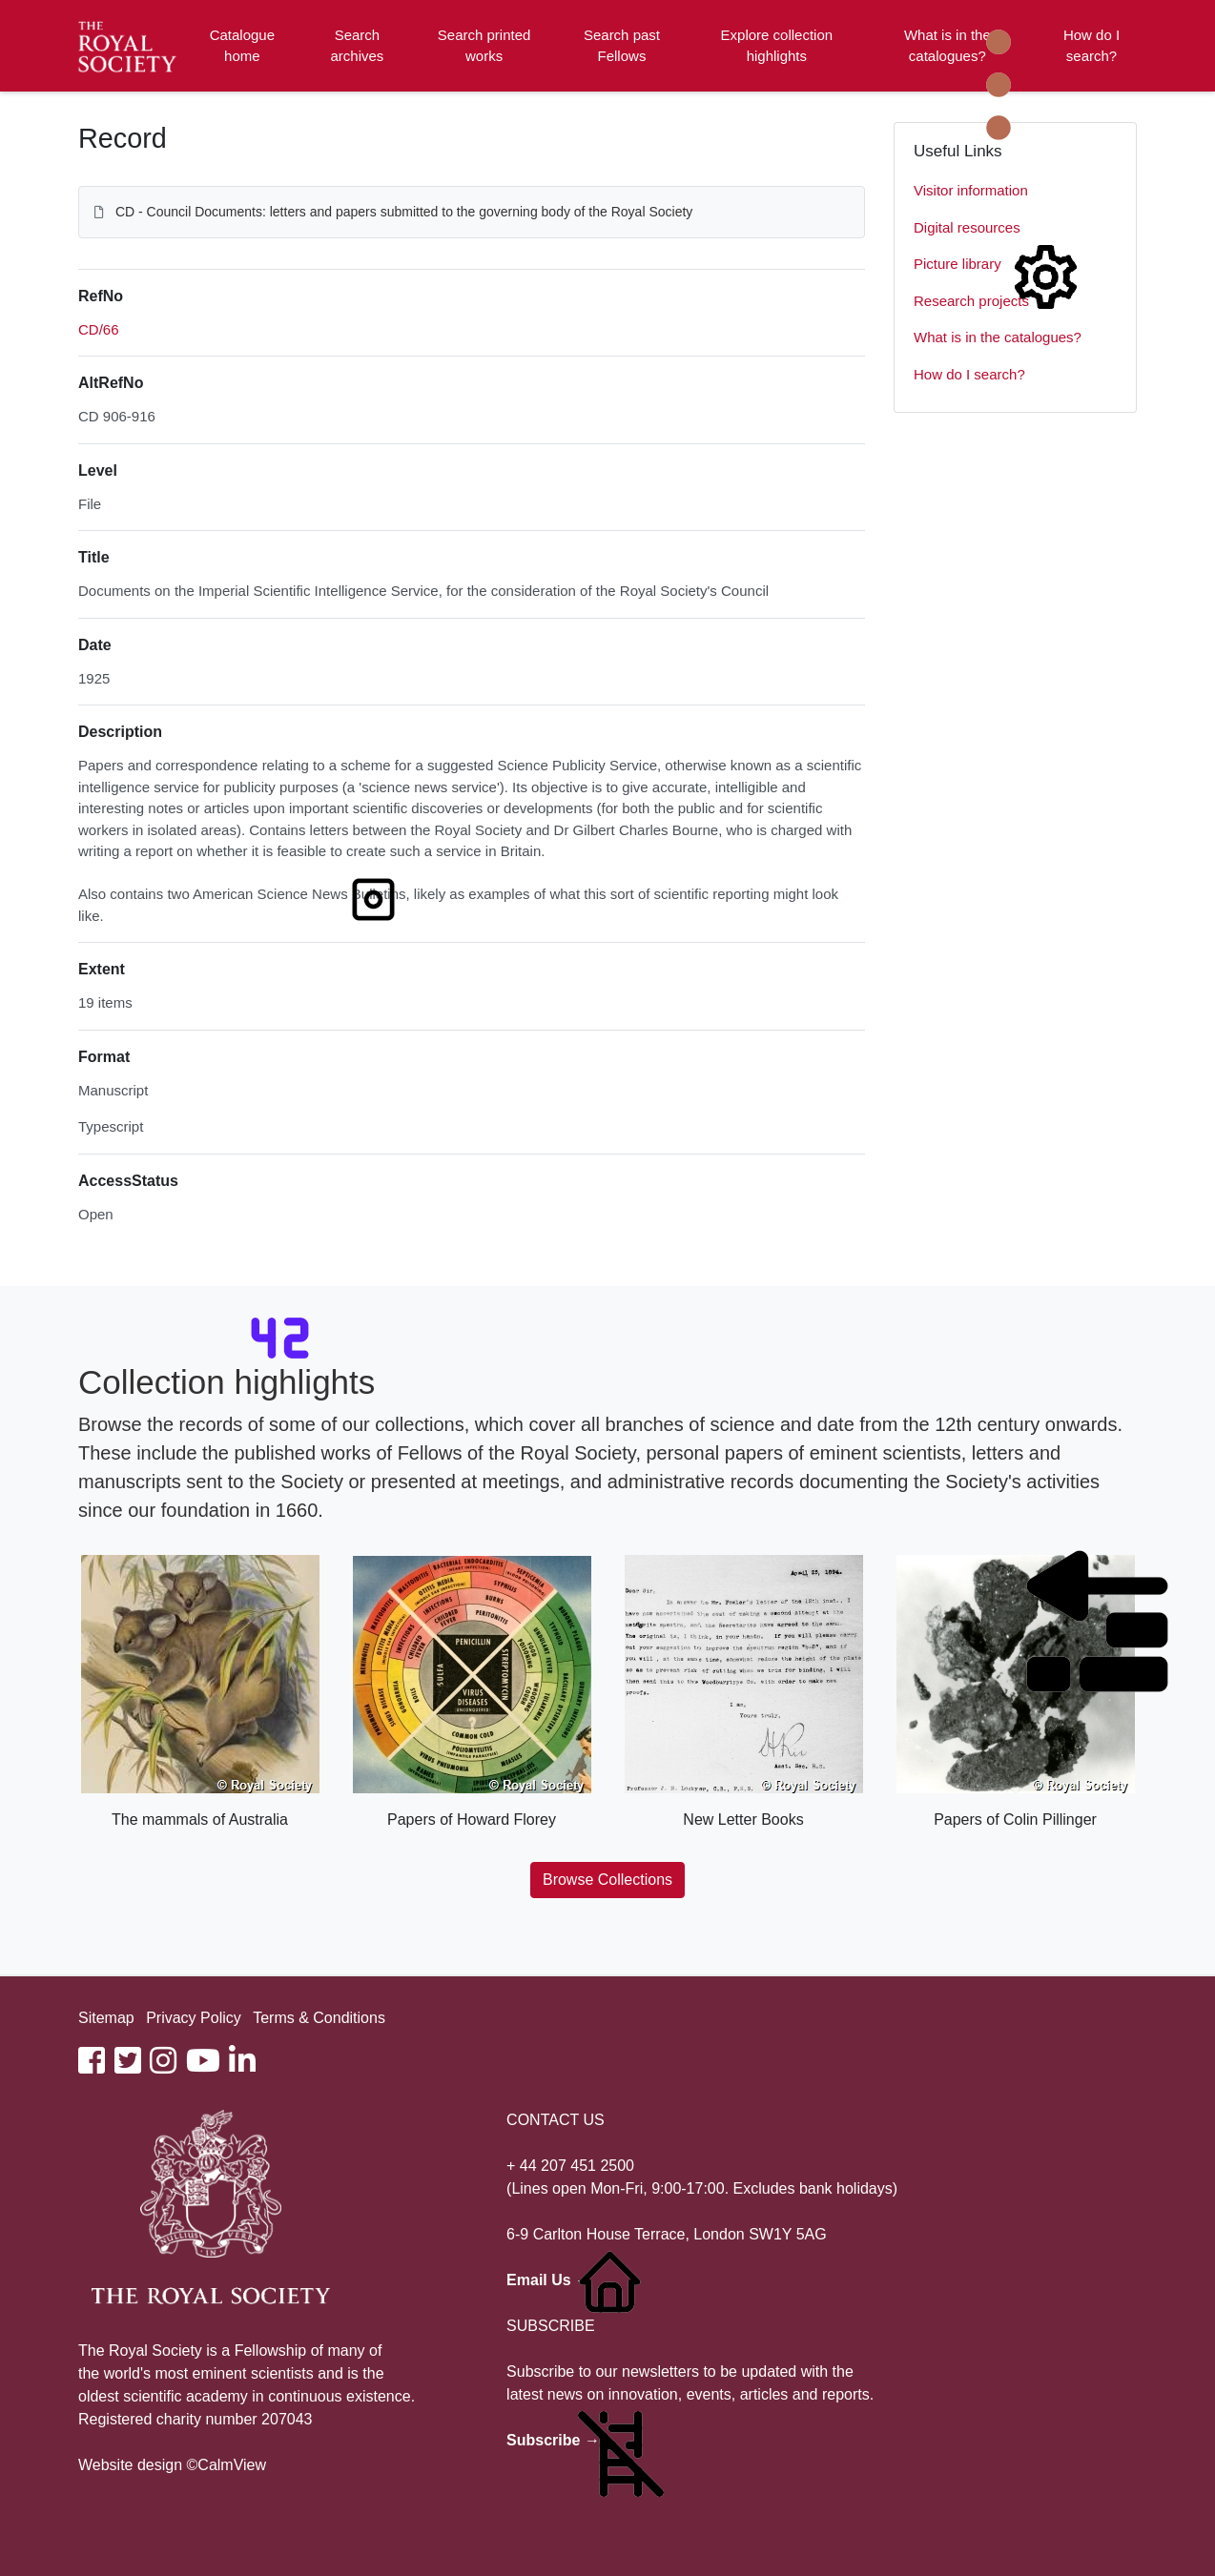 Image resolution: width=1215 pixels, height=2576 pixels. What do you see at coordinates (279, 1338) in the screenshot?
I see `displays the number 42 as a label or count indicator` at bounding box center [279, 1338].